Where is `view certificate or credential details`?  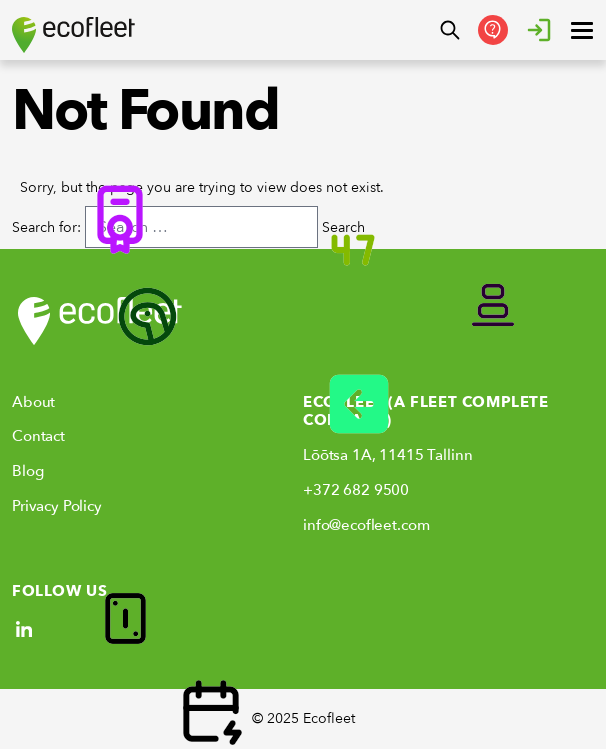
view certificate or credential details is located at coordinates (120, 218).